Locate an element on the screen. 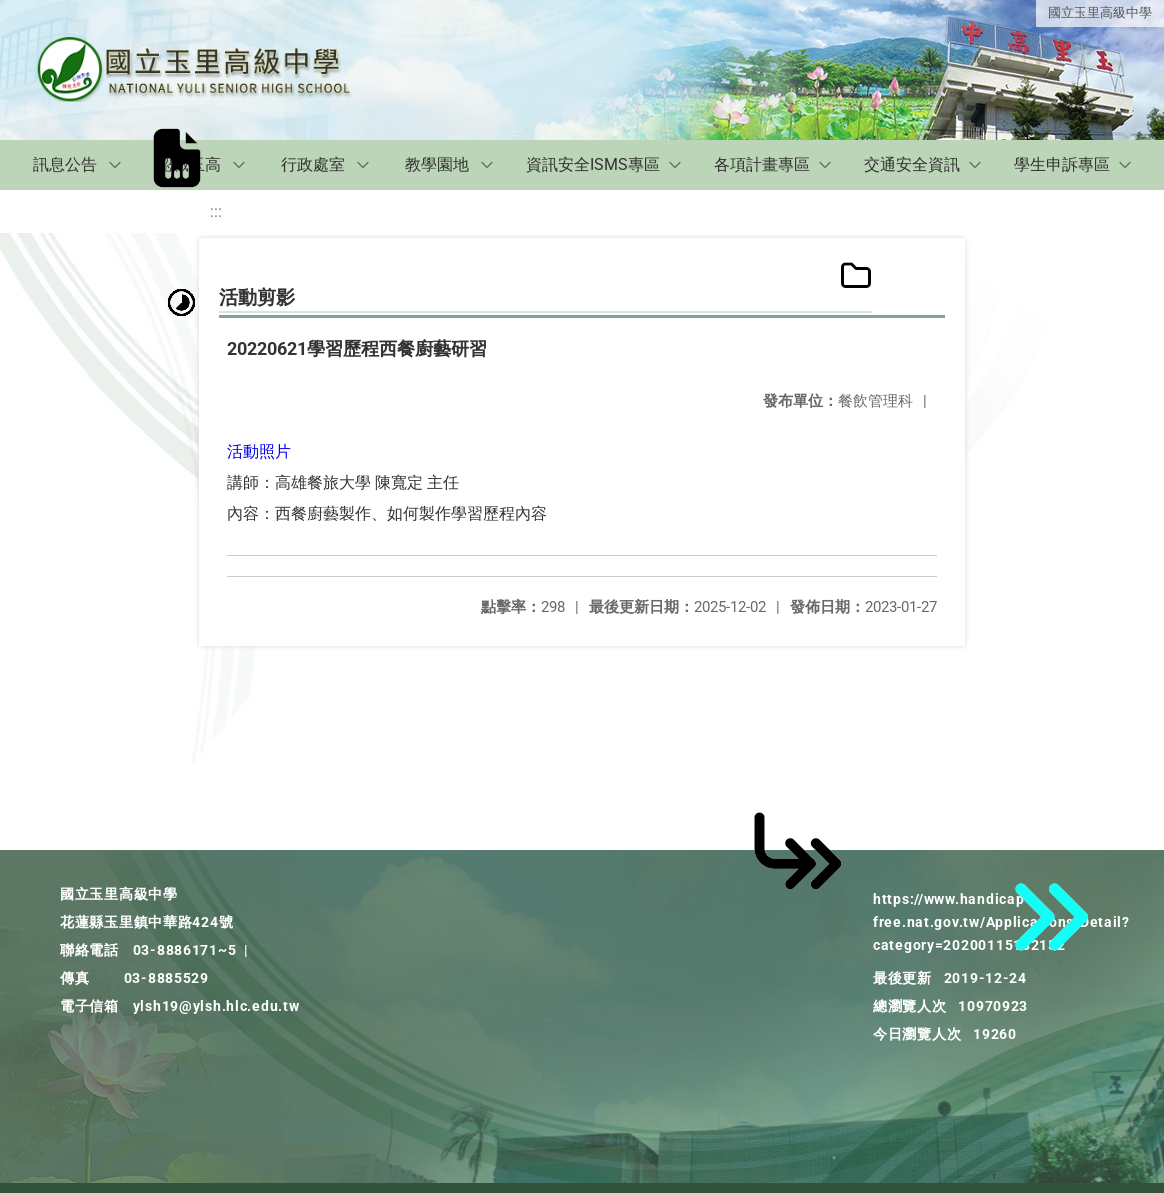  forward or redirect content multiple times is located at coordinates (800, 853).